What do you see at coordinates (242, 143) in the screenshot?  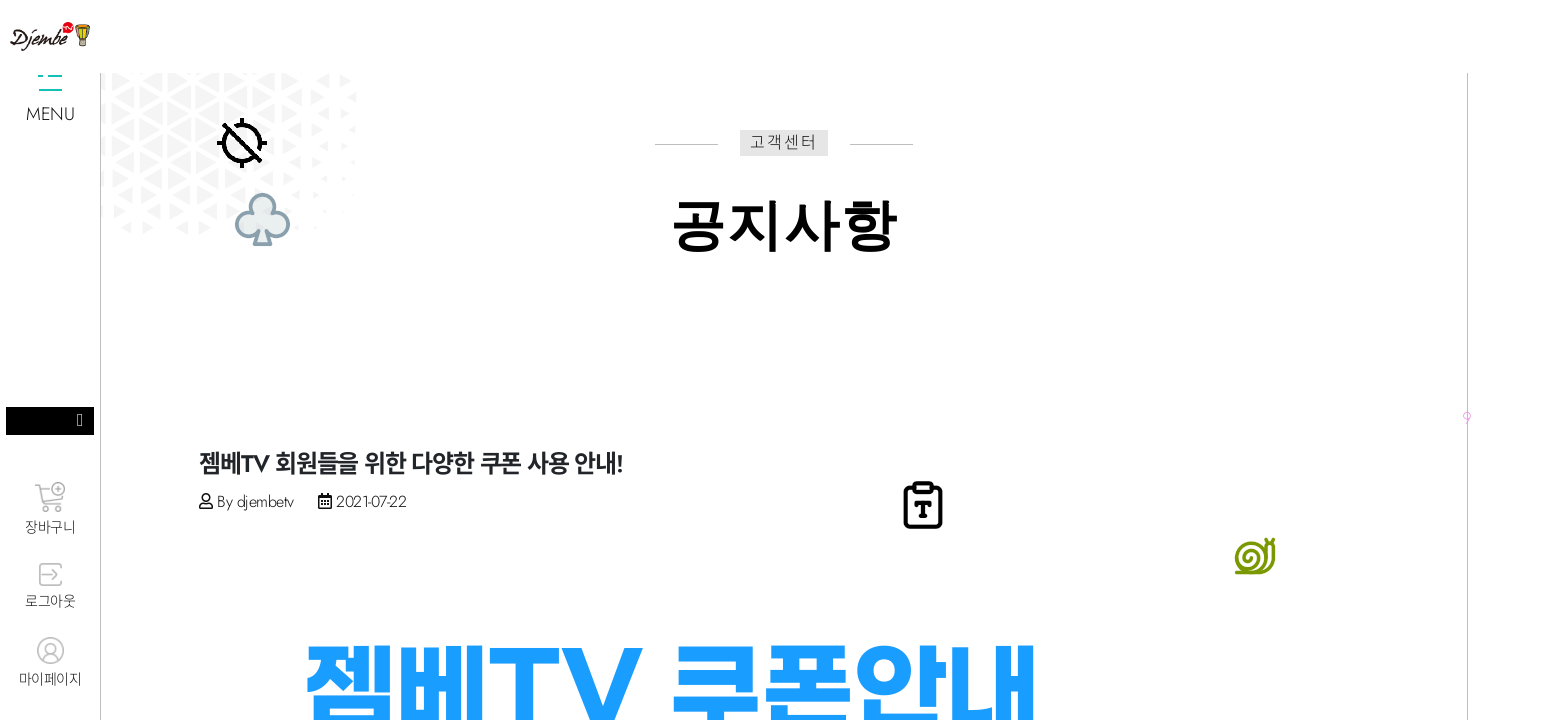 I see `location services are disabled` at bounding box center [242, 143].